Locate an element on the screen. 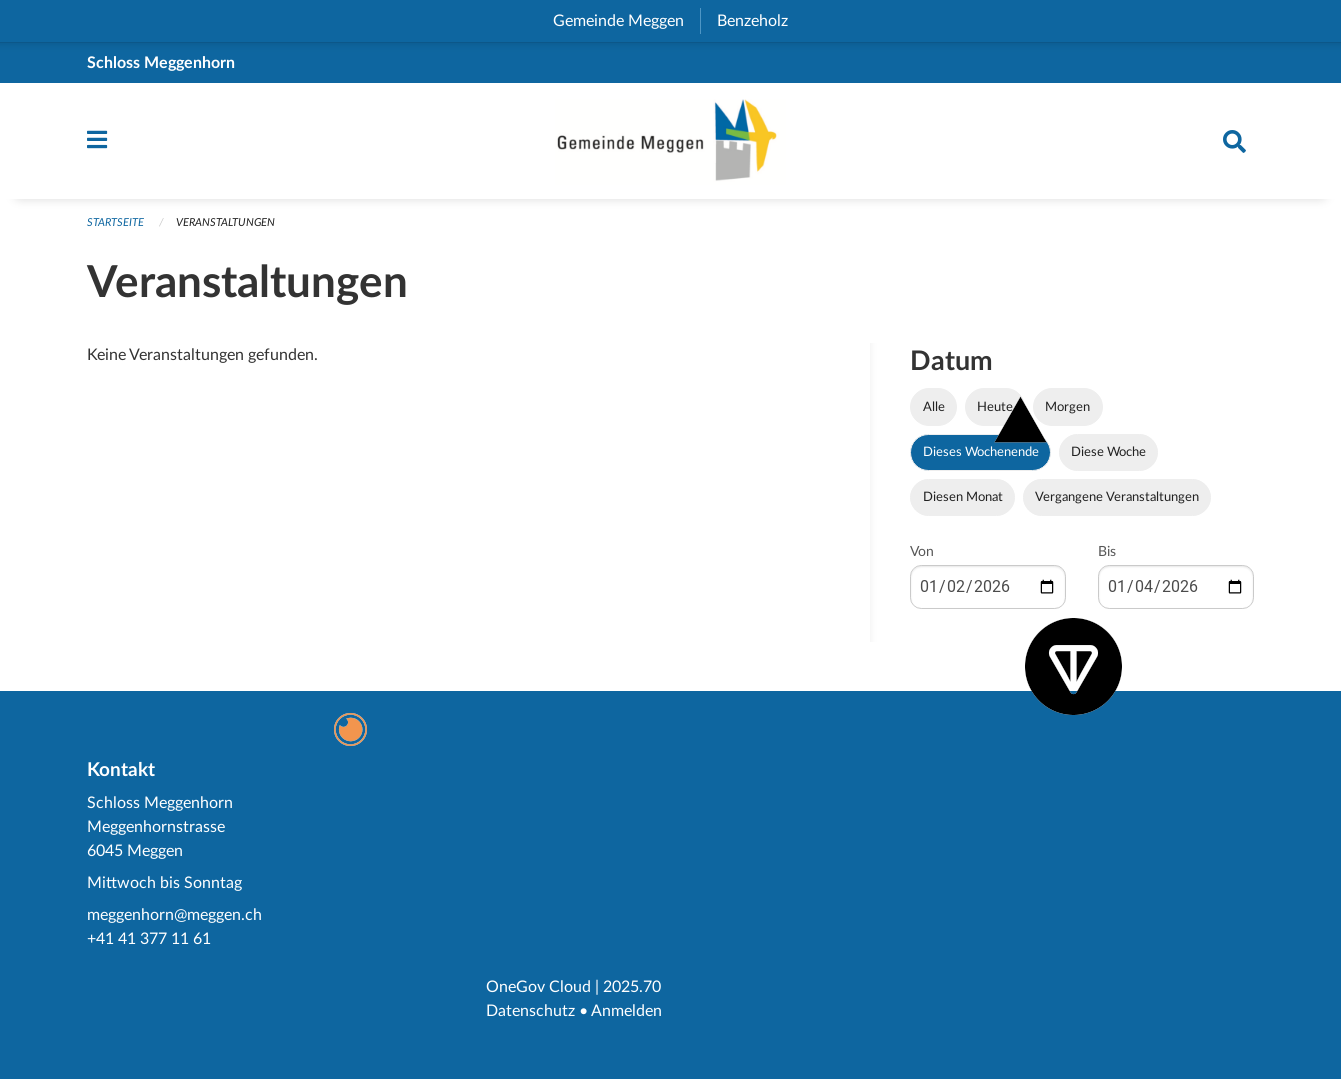 This screenshot has height=1079, width=1341. open TON wallet or blockchain app is located at coordinates (1073, 666).